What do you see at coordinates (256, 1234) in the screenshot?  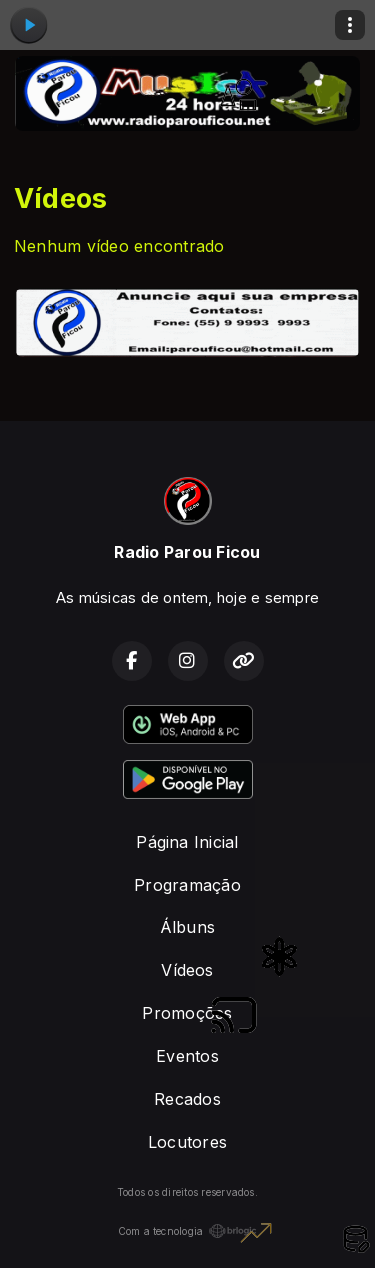 I see `view trending or popular content` at bounding box center [256, 1234].